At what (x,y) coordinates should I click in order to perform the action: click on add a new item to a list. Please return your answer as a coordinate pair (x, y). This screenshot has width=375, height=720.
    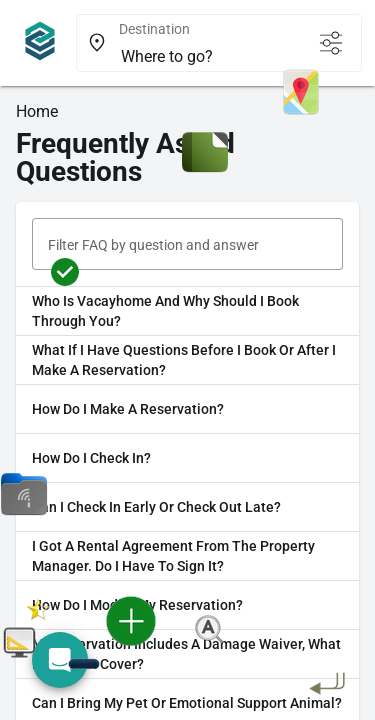
    Looking at the image, I should click on (131, 621).